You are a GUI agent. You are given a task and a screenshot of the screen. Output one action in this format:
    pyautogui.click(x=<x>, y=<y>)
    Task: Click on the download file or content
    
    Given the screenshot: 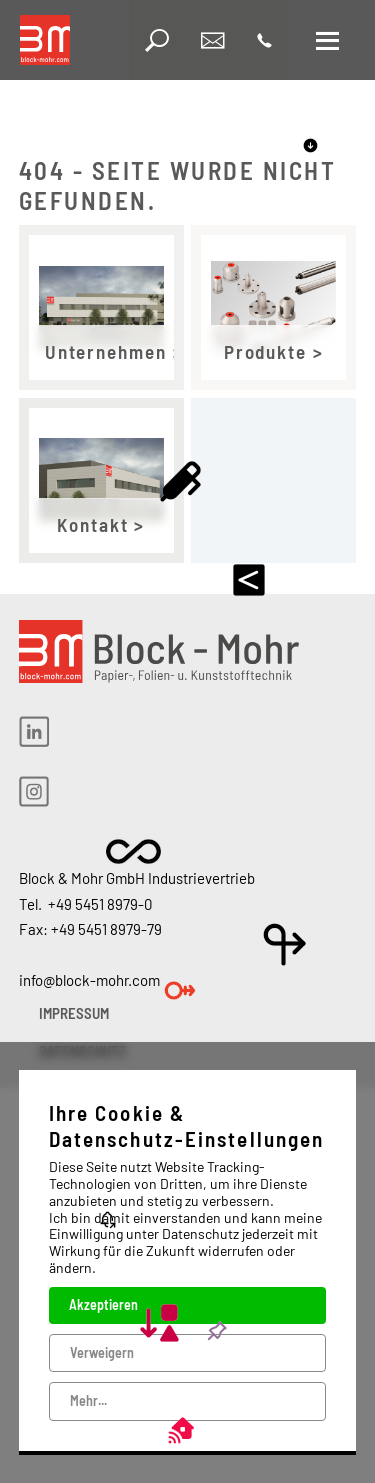 What is the action you would take?
    pyautogui.click(x=310, y=145)
    